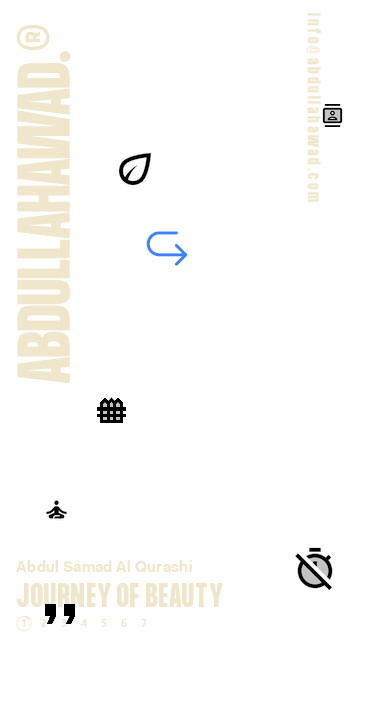  What do you see at coordinates (332, 115) in the screenshot?
I see `access your contacts list` at bounding box center [332, 115].